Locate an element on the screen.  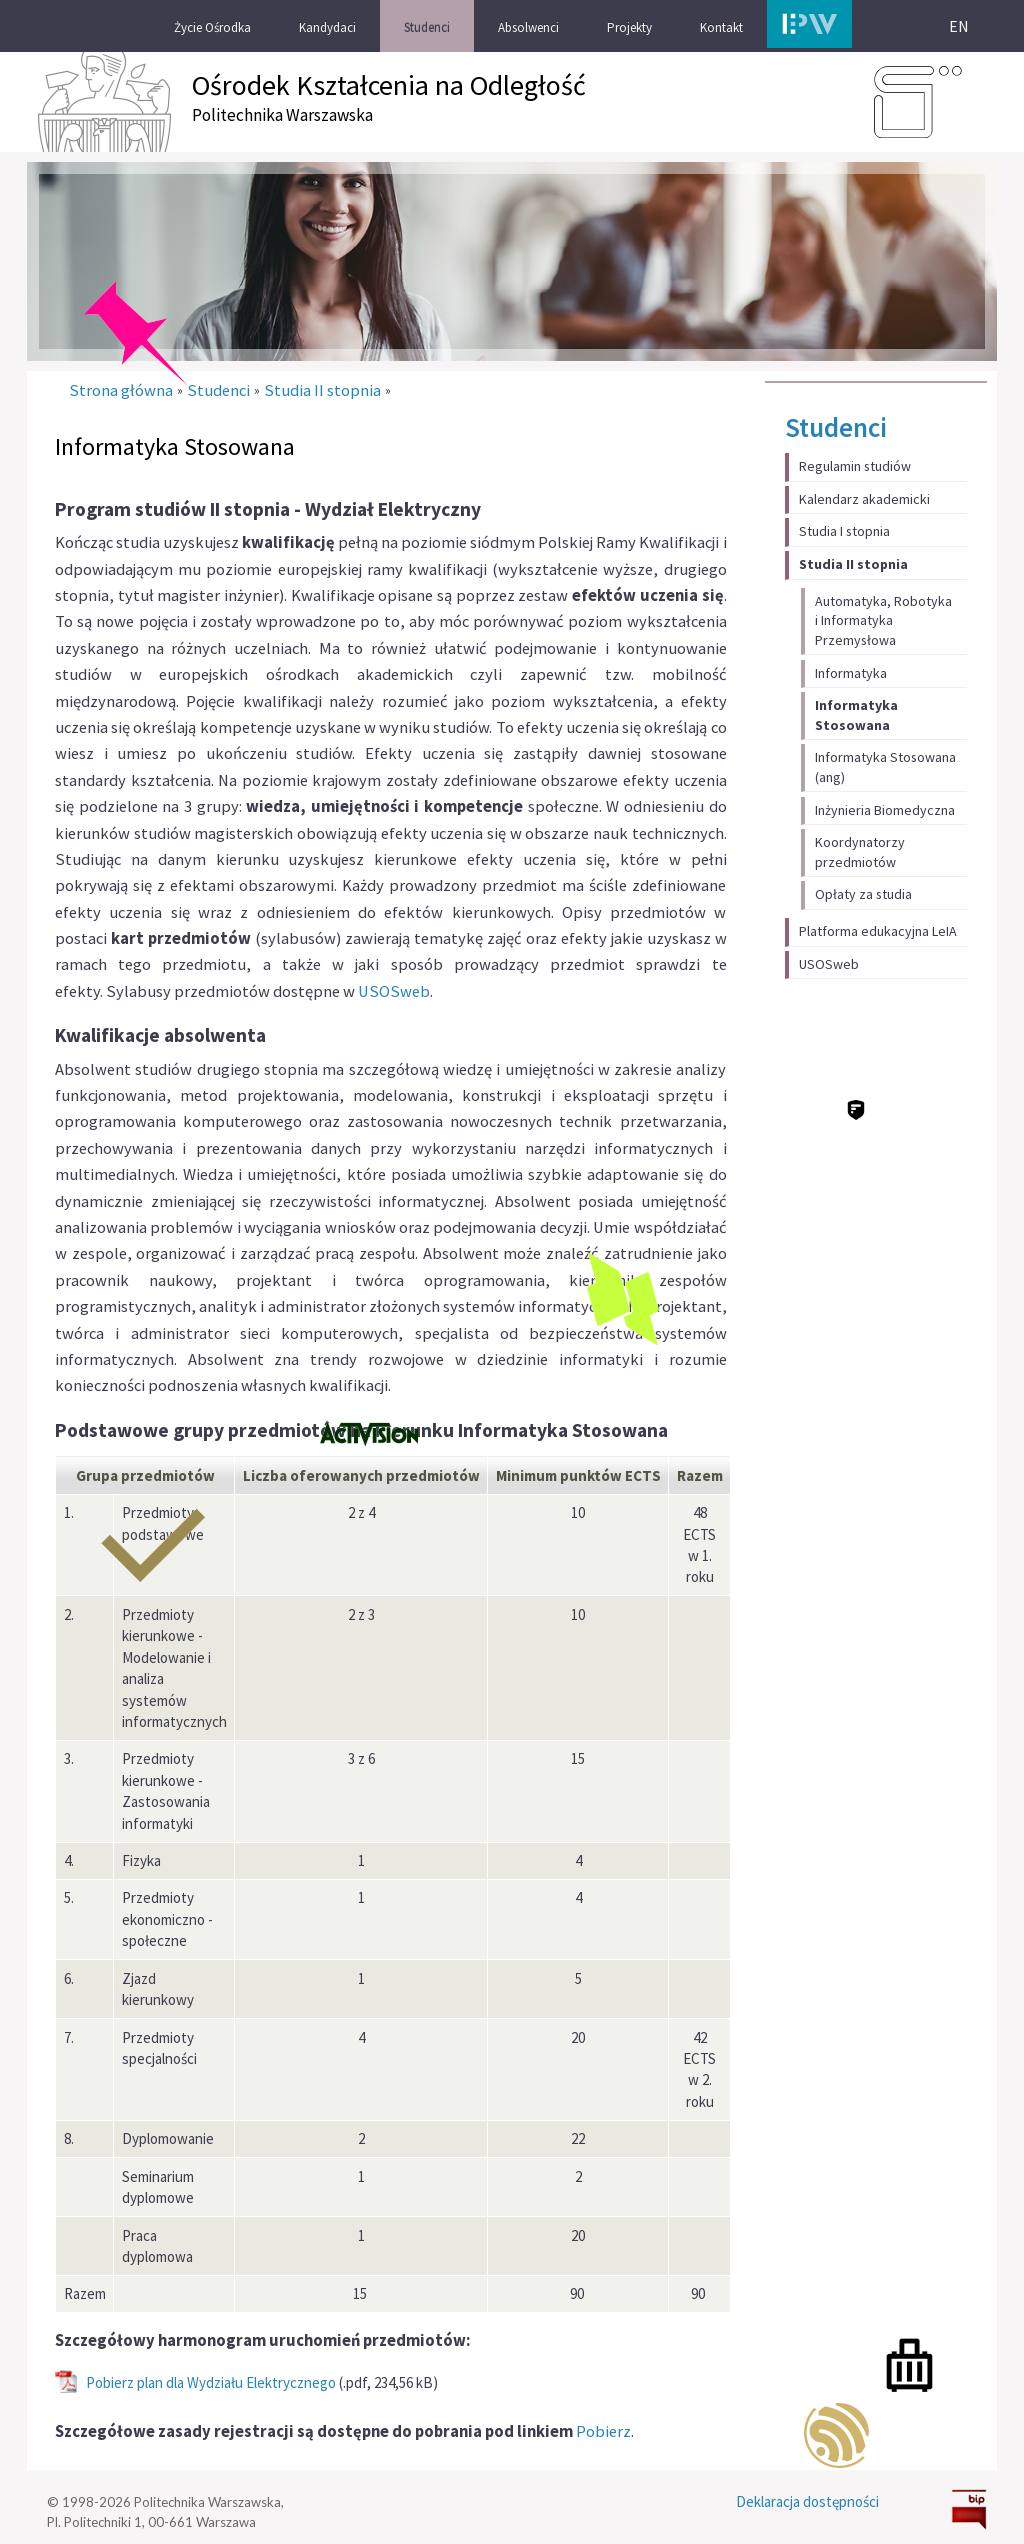
visit dblp computer science bibliography is located at coordinates (623, 1299).